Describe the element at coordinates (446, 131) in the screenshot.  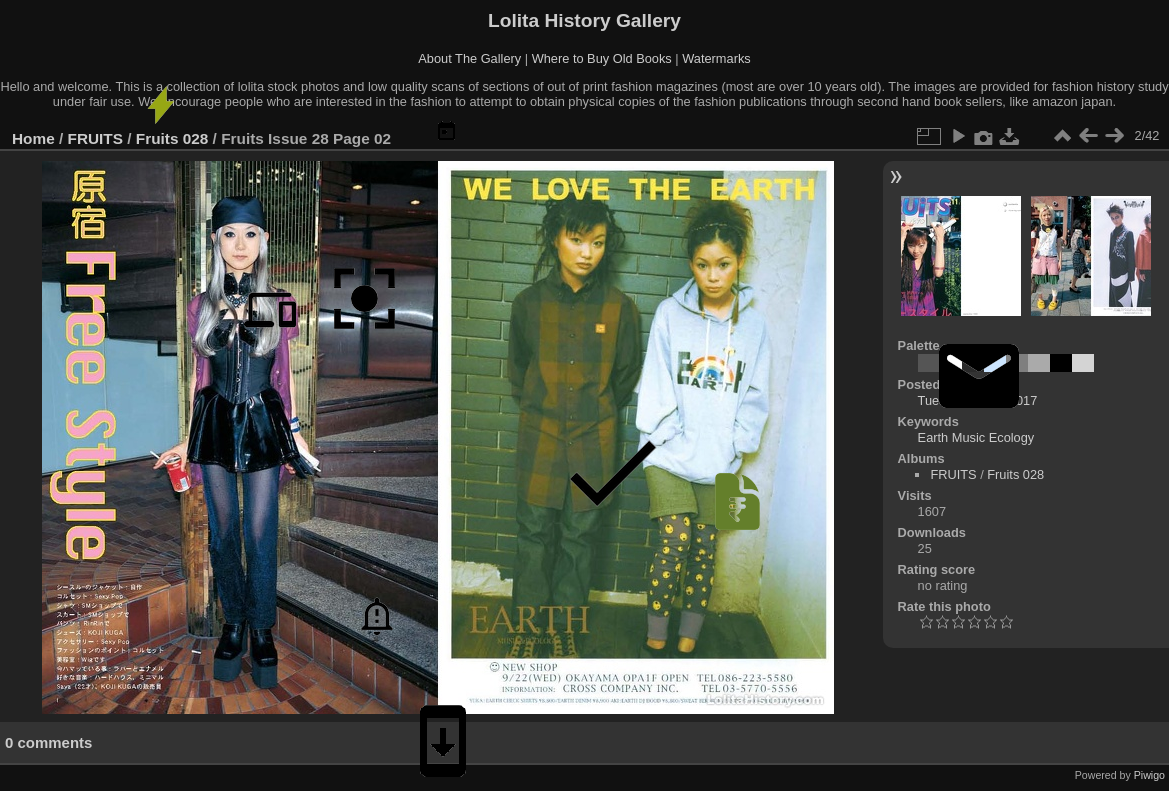
I see `view today's date or events` at that location.